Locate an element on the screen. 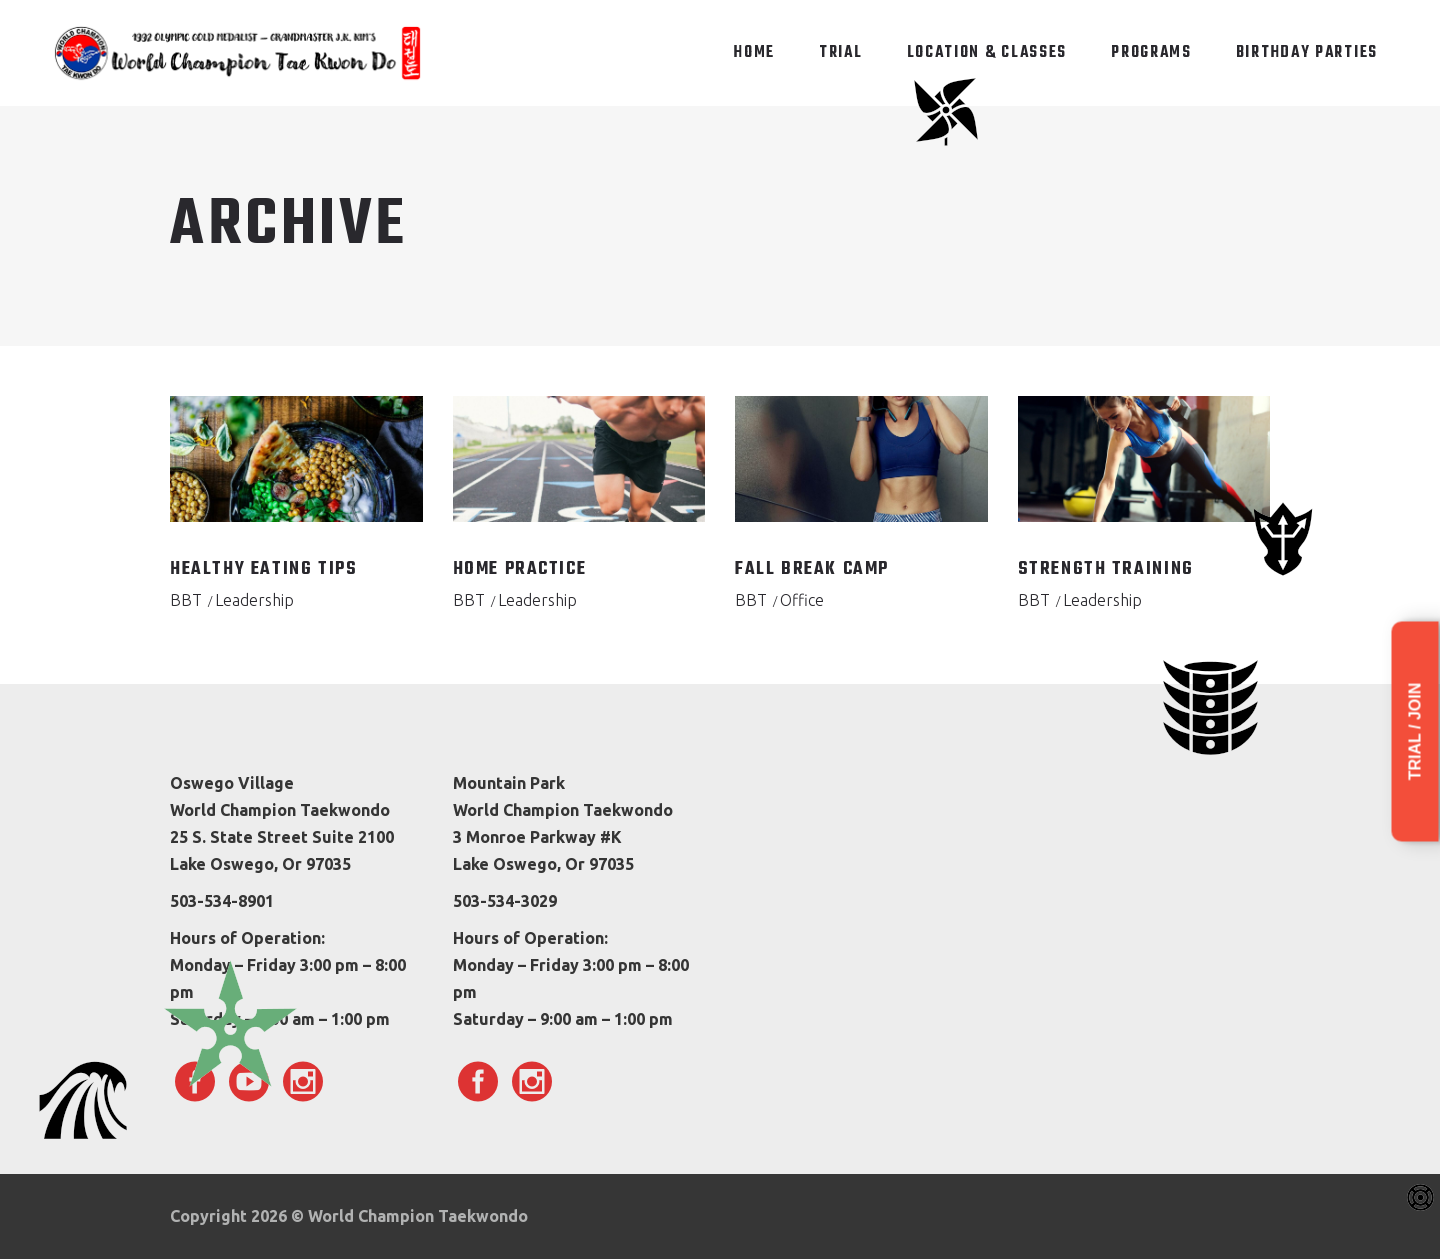 The image size is (1440, 1259). ninja or stealth game mode is located at coordinates (230, 1023).